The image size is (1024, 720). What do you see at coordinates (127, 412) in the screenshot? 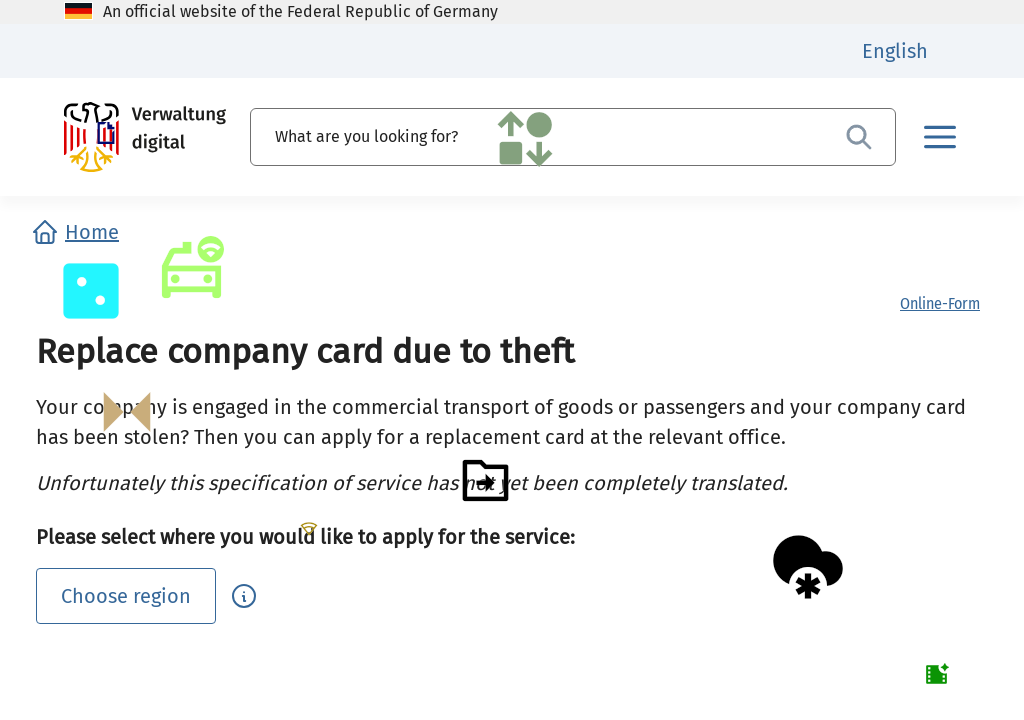
I see `collapse or contract a panel horizontally` at bounding box center [127, 412].